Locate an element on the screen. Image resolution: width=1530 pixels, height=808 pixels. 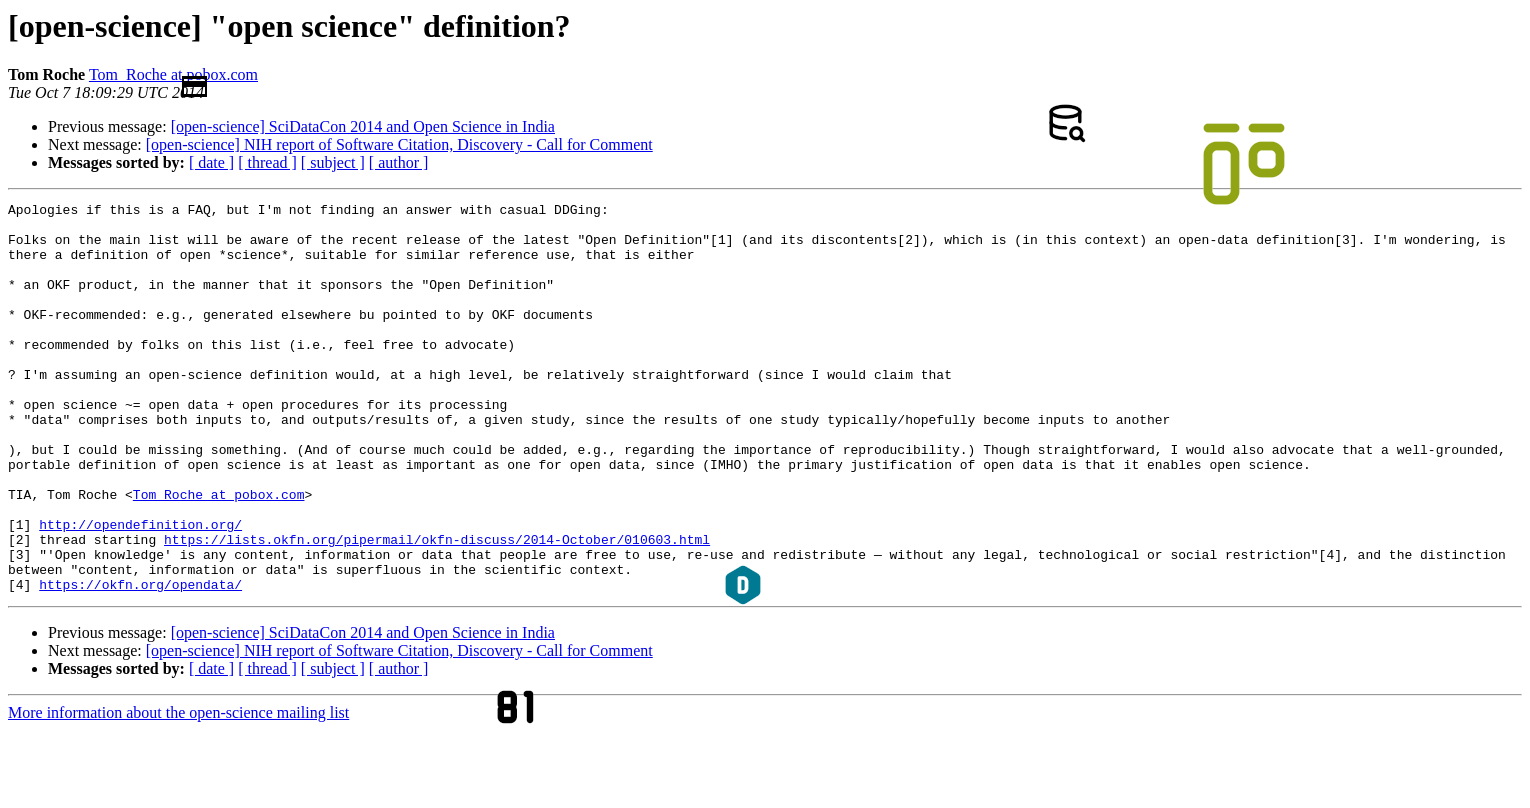
search within a database is located at coordinates (1065, 122).